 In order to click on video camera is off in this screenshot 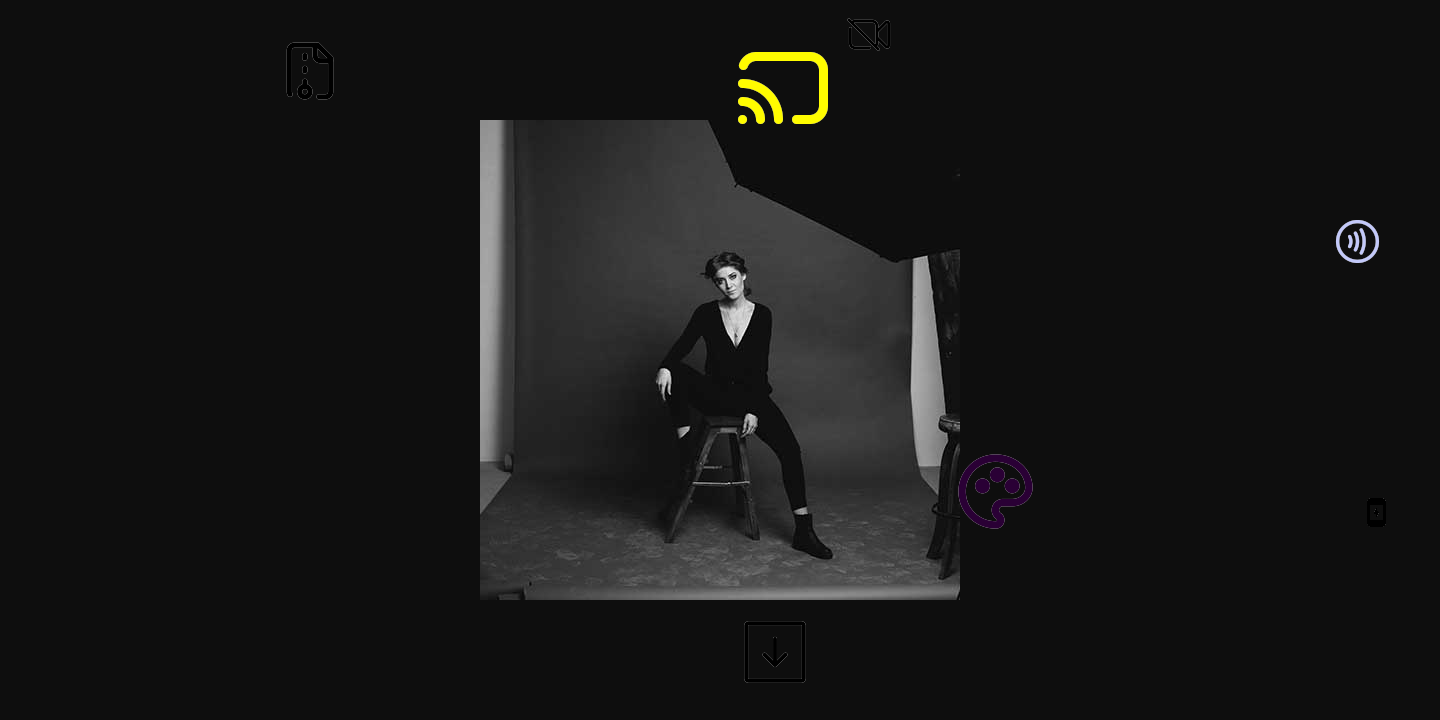, I will do `click(869, 34)`.